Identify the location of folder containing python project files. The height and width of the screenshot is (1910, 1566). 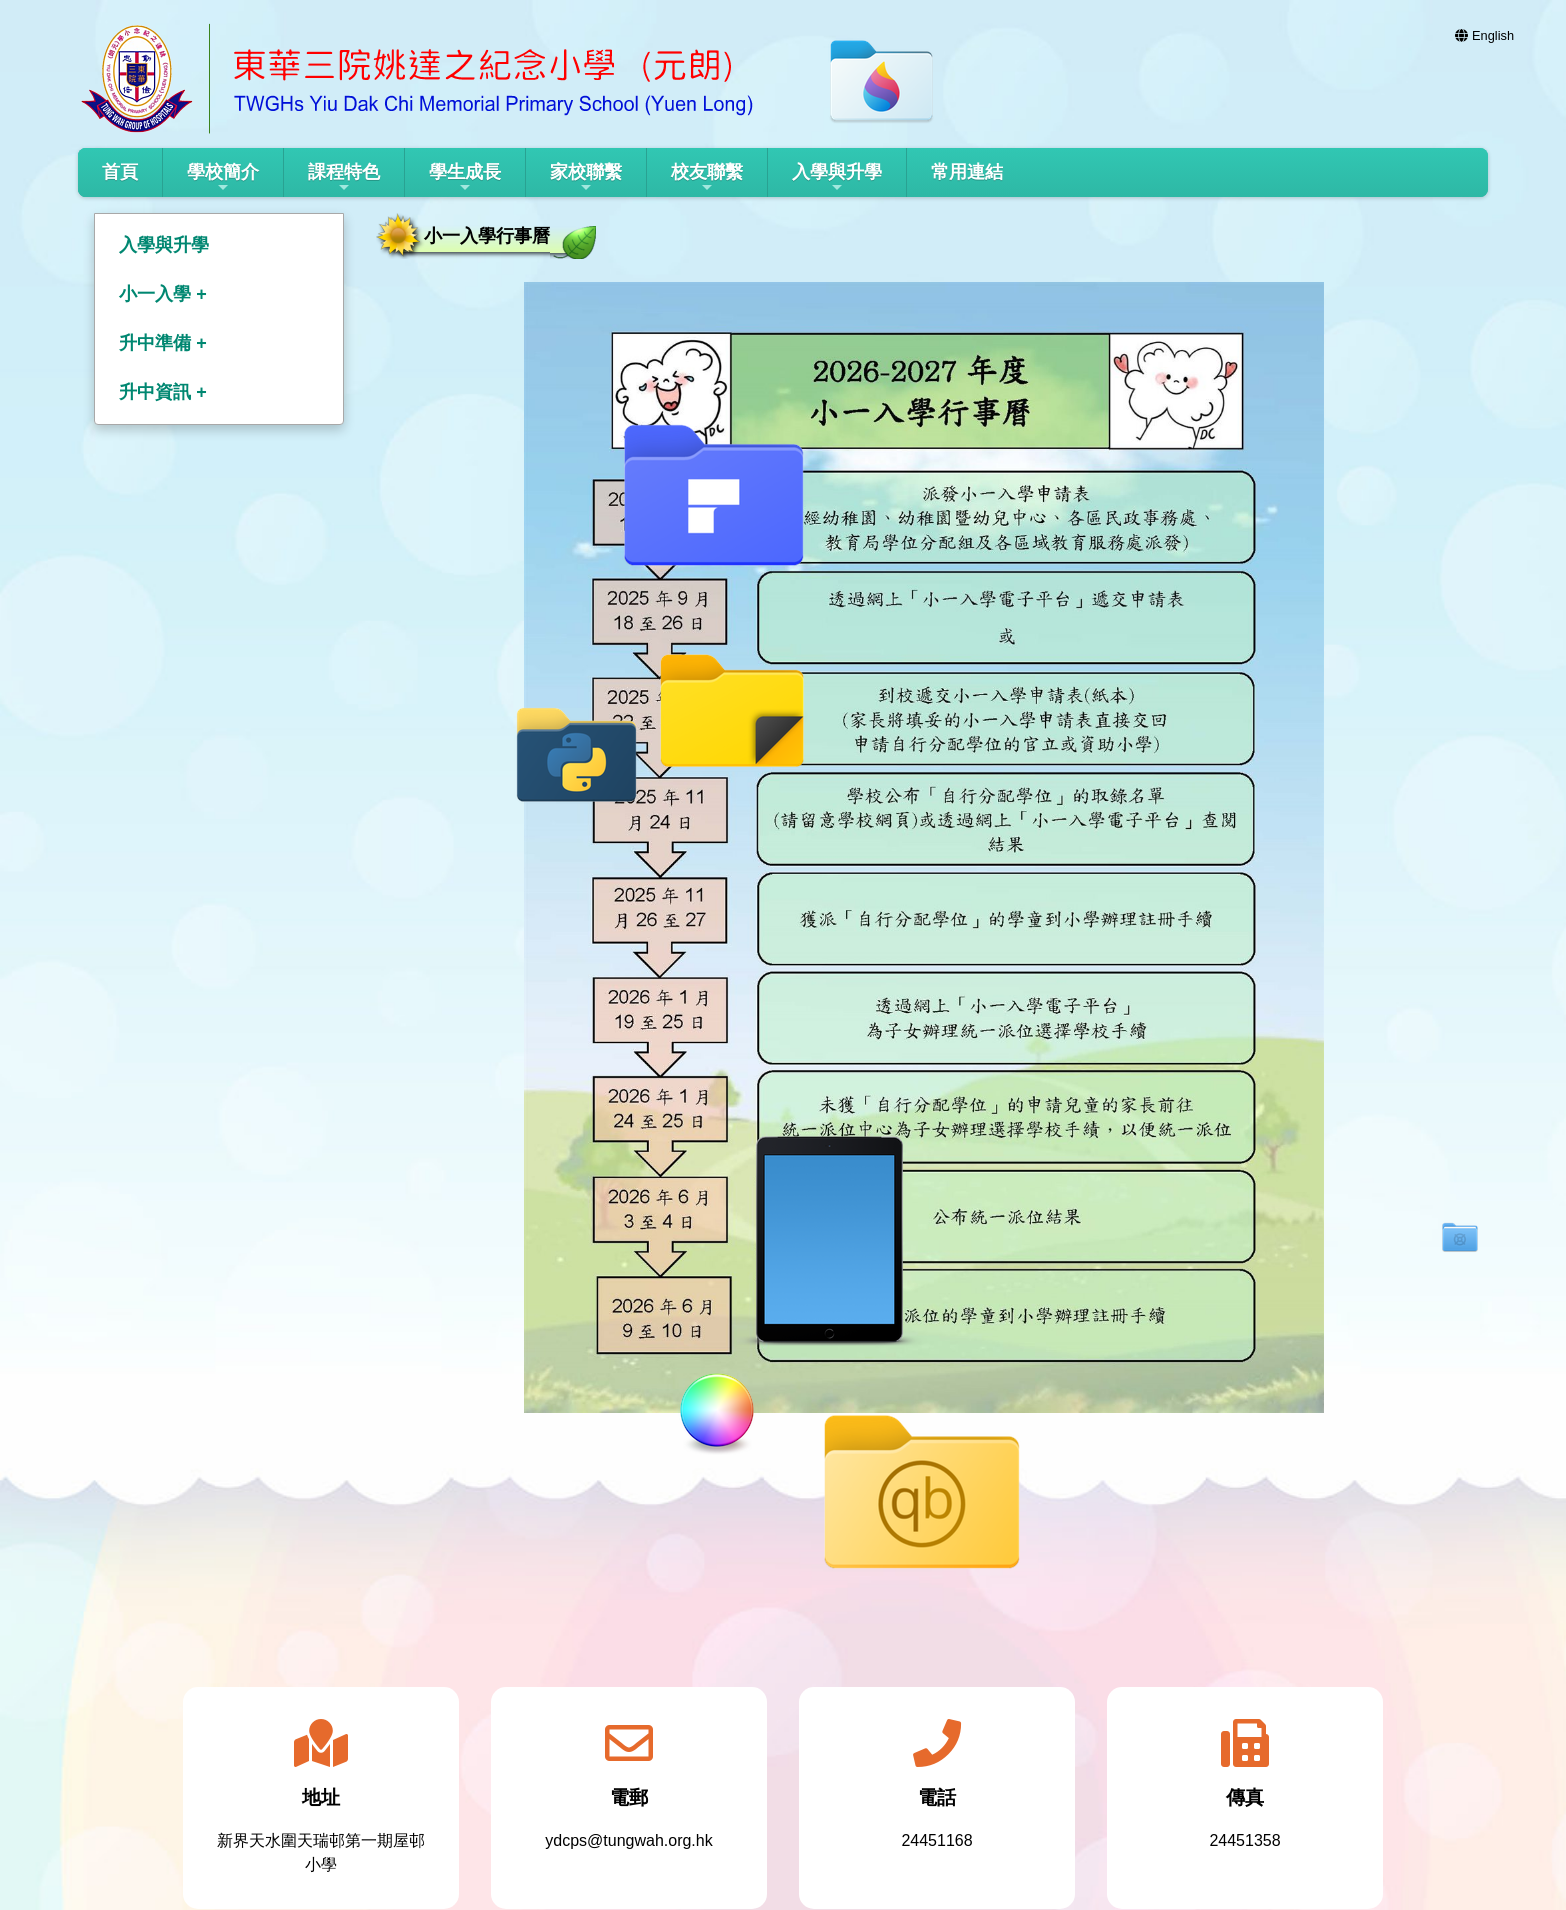
(576, 758).